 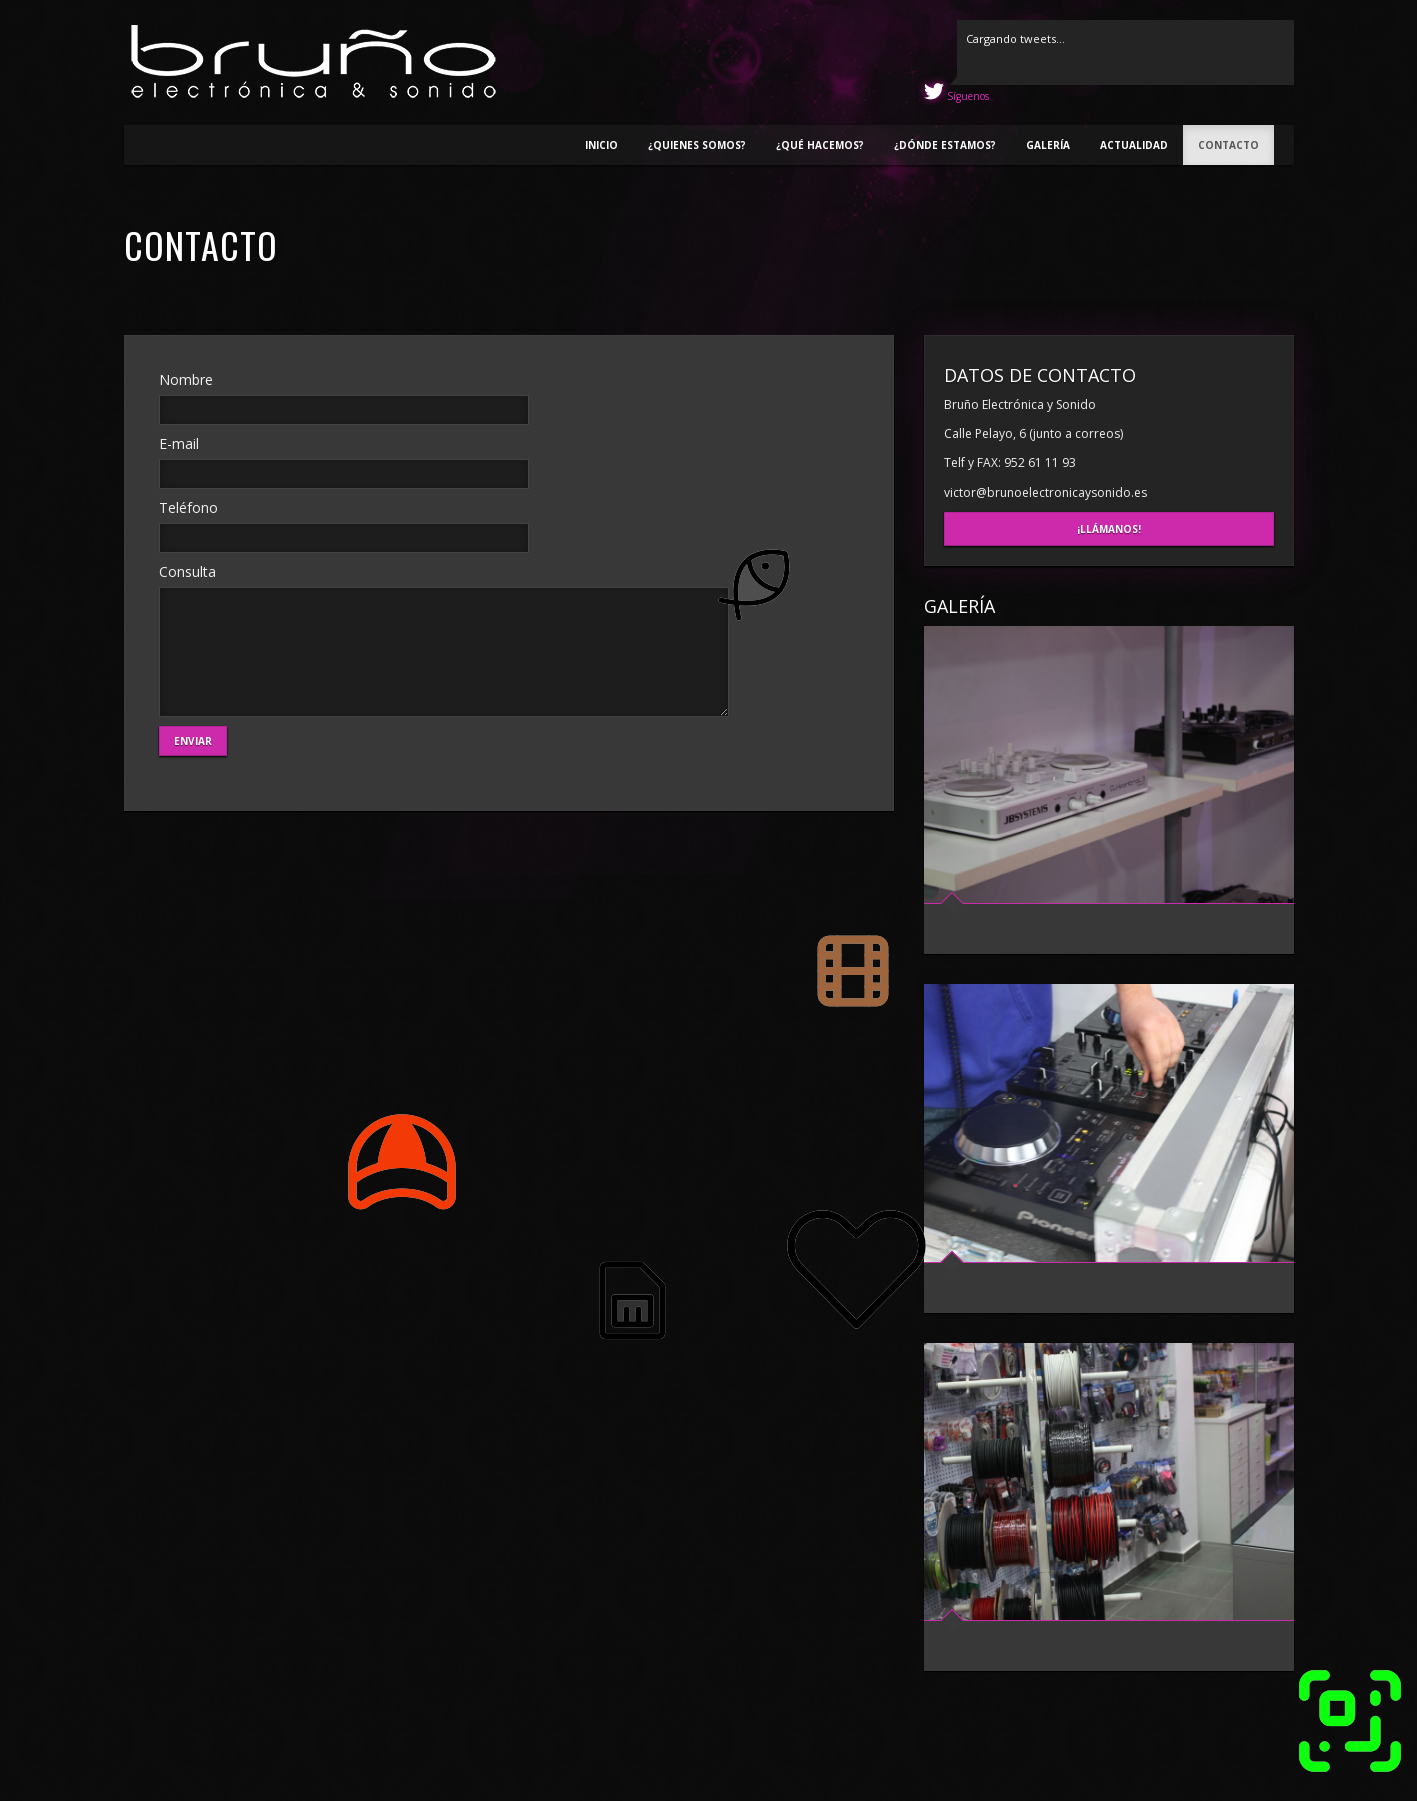 I want to click on manage sim card settings, so click(x=632, y=1300).